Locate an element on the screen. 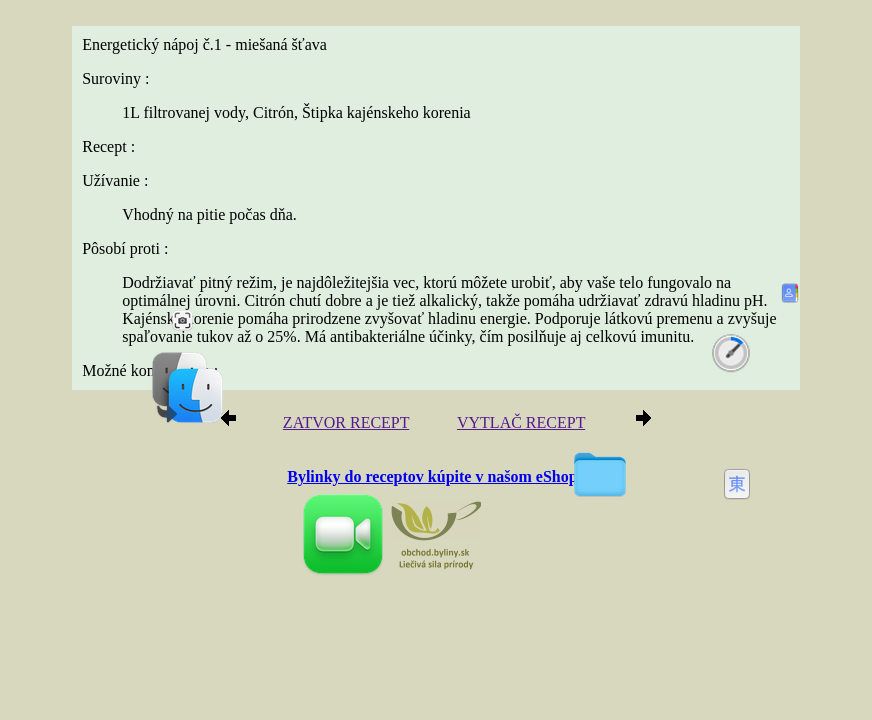  open the screenshot app is located at coordinates (182, 320).